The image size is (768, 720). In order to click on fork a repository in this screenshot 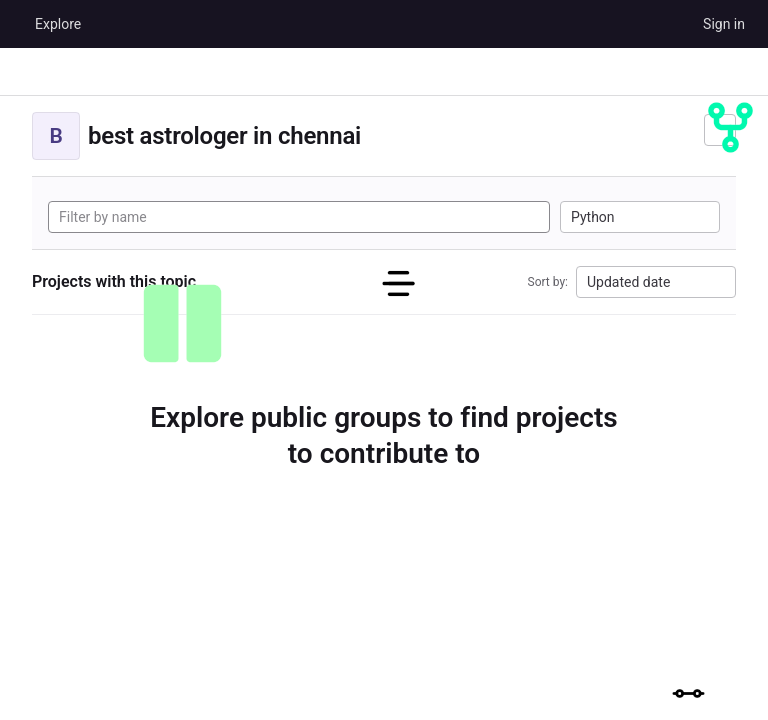, I will do `click(730, 127)`.